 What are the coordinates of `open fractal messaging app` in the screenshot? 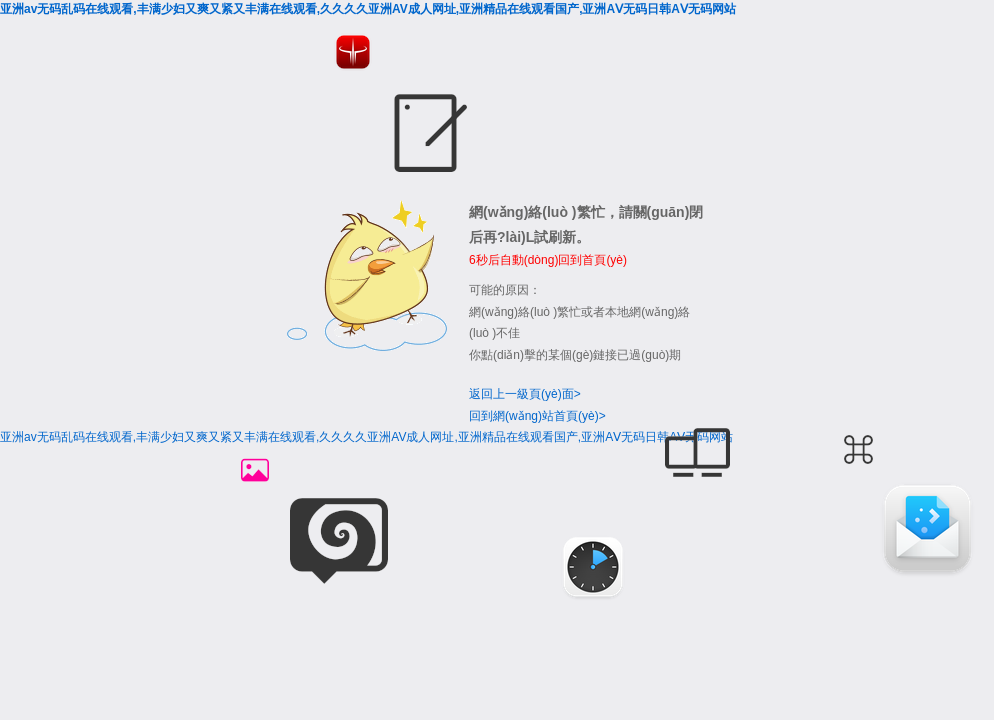 It's located at (339, 541).